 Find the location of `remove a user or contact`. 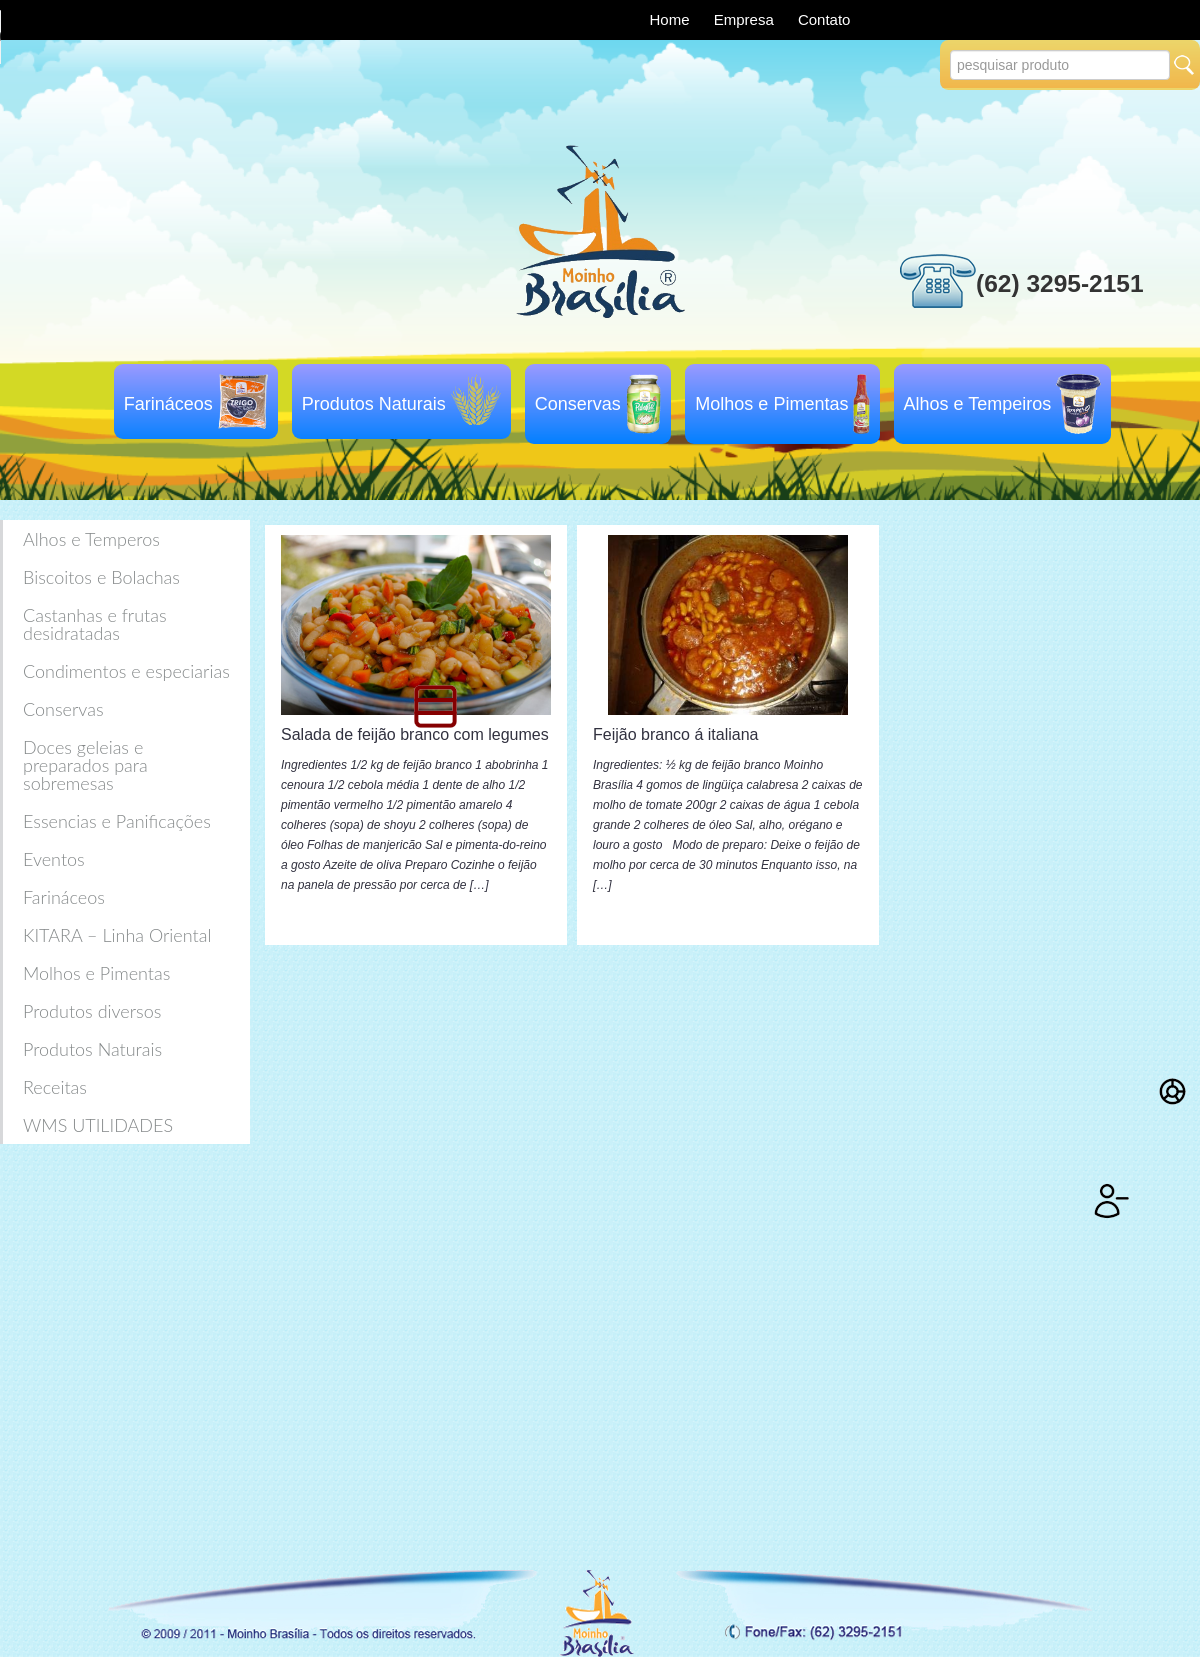

remove a user or contact is located at coordinates (1110, 1201).